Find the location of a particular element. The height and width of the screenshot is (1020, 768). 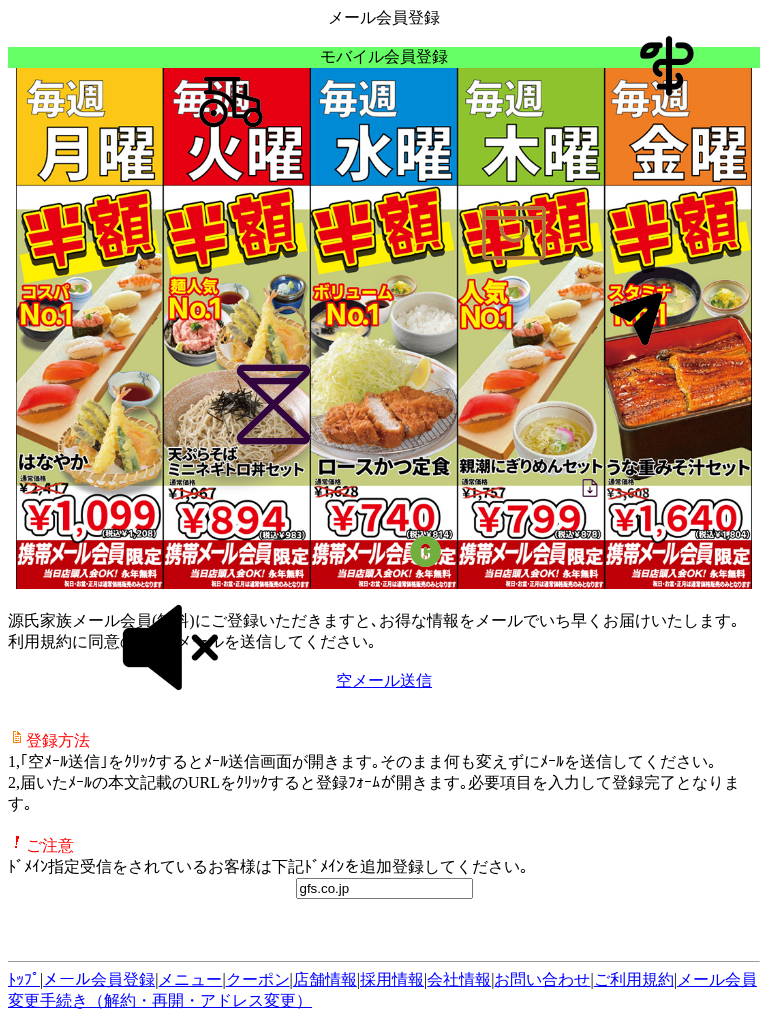

access health or medical services is located at coordinates (669, 66).